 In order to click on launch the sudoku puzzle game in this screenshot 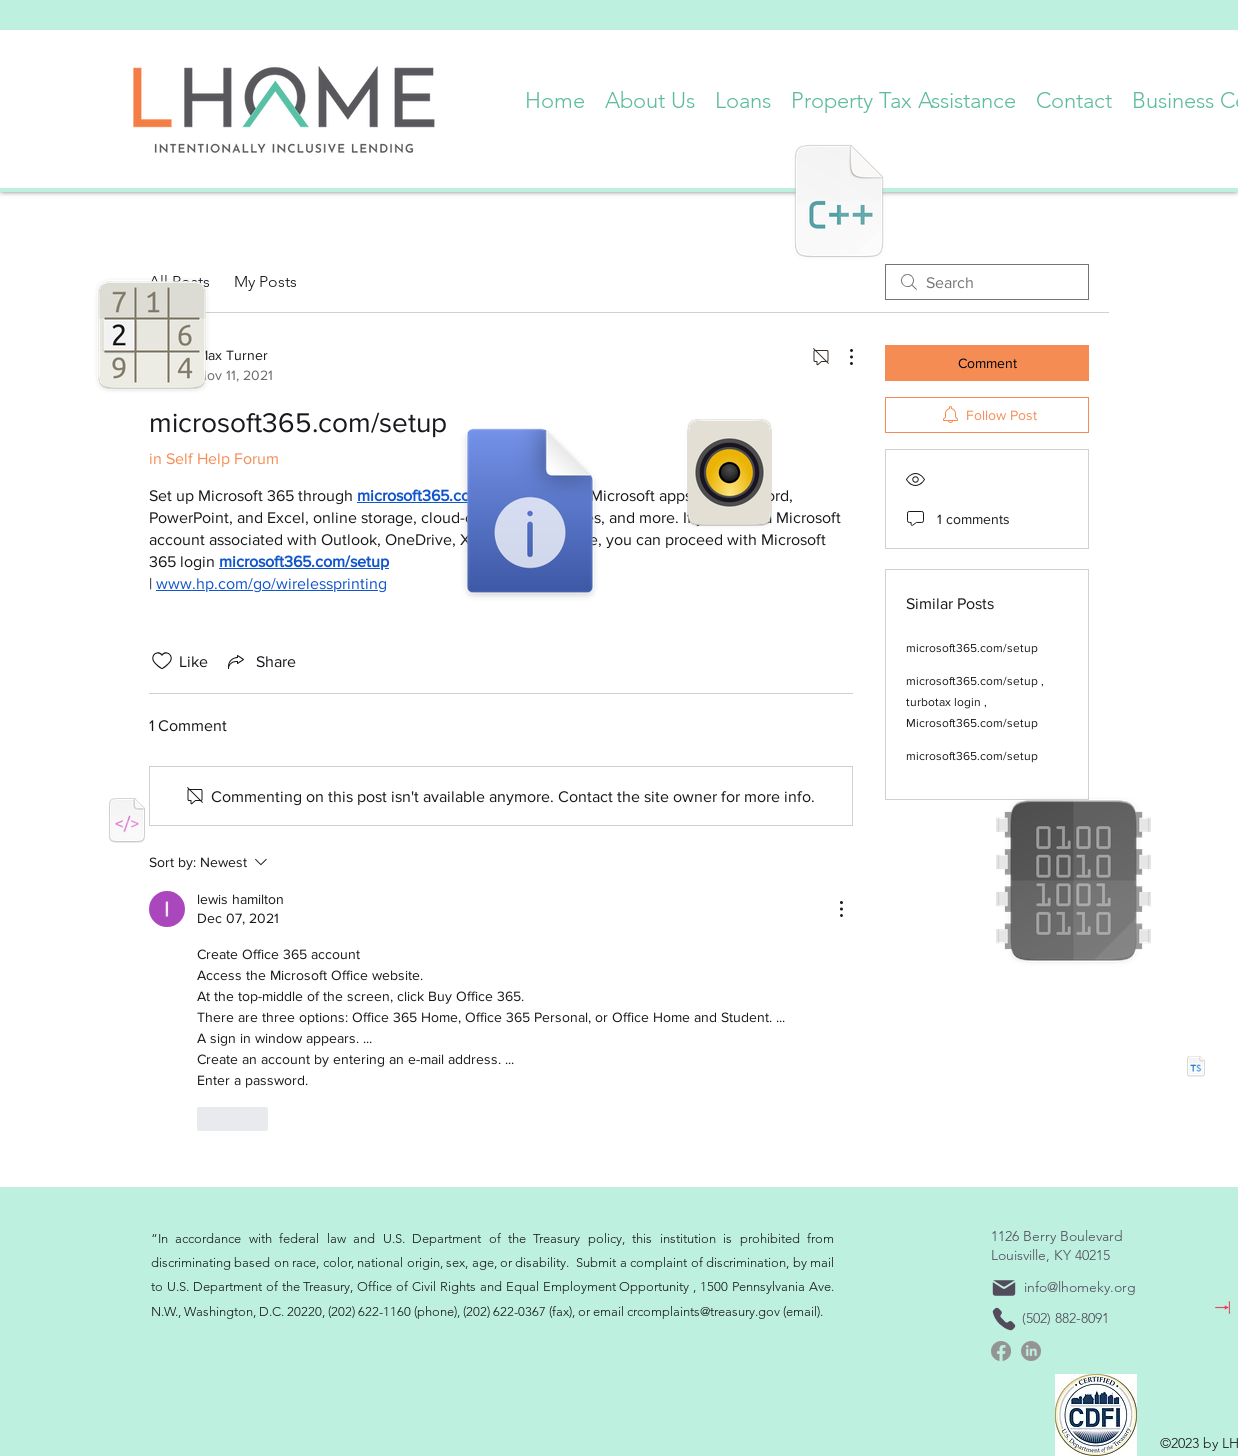, I will do `click(152, 335)`.